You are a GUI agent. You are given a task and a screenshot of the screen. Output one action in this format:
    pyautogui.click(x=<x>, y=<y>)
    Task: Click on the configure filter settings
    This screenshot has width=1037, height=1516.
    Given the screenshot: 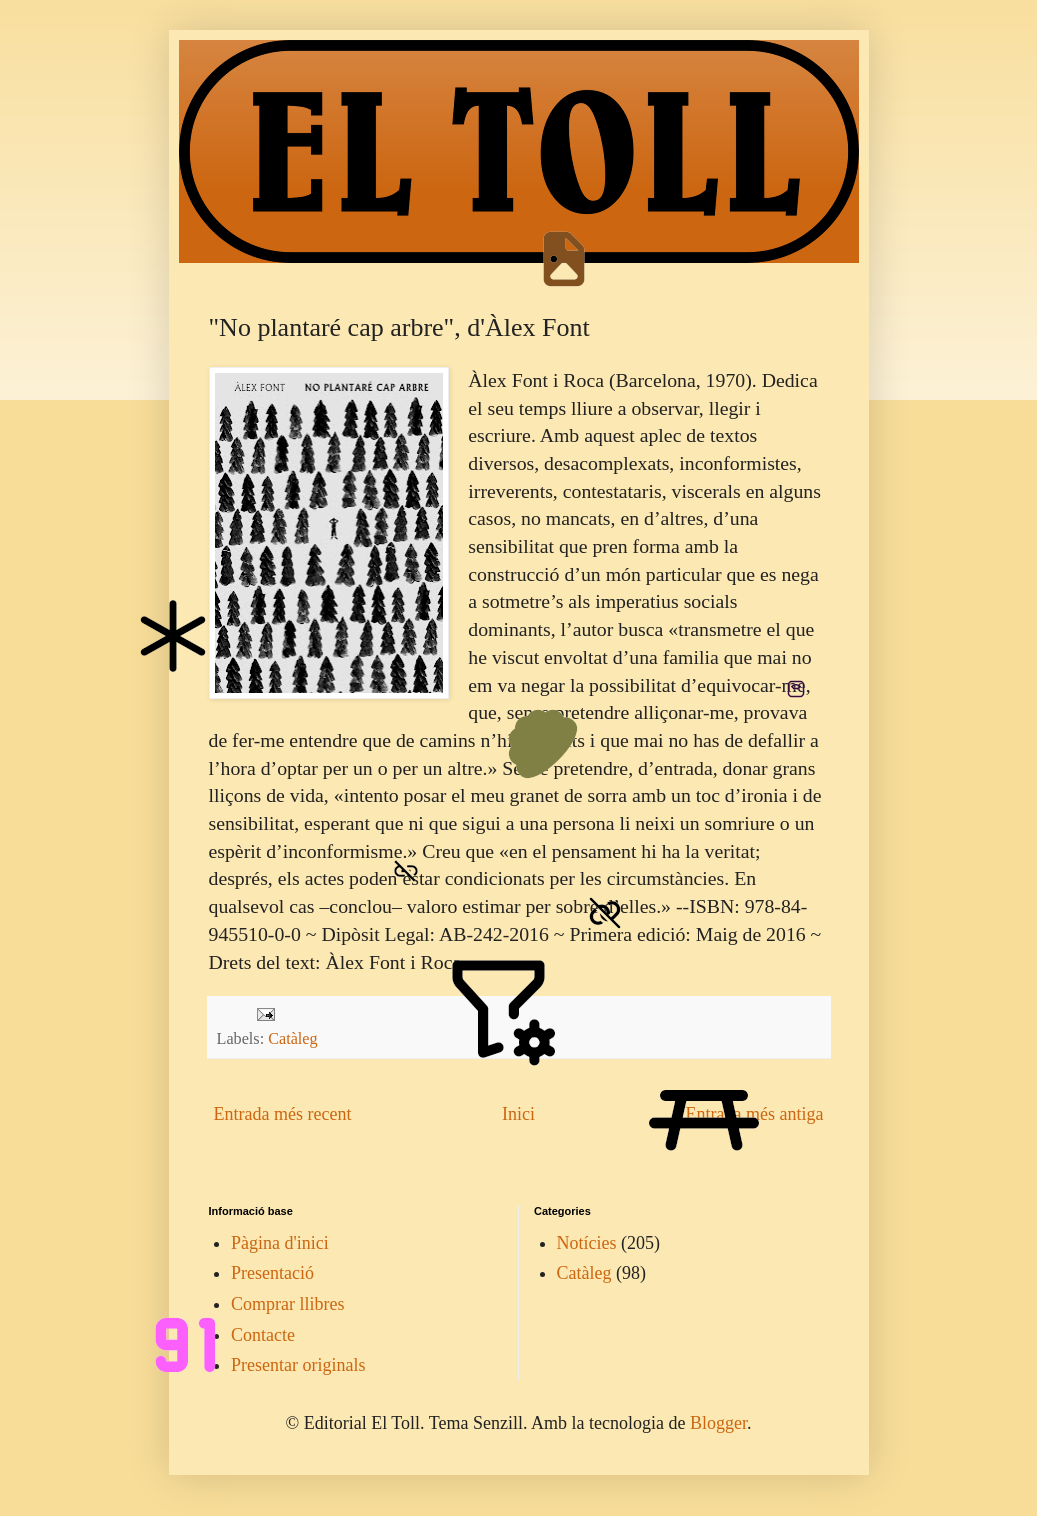 What is the action you would take?
    pyautogui.click(x=498, y=1006)
    